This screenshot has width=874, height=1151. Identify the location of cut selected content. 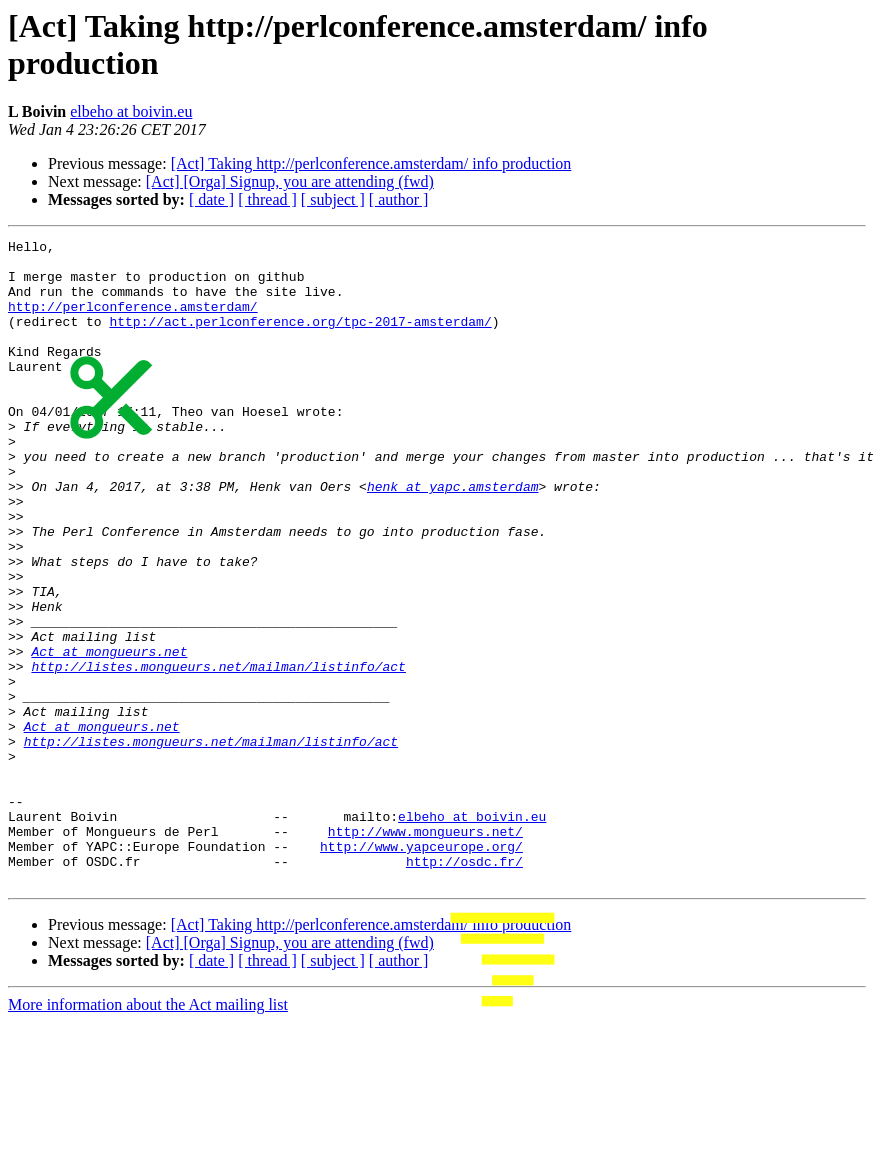
(111, 397).